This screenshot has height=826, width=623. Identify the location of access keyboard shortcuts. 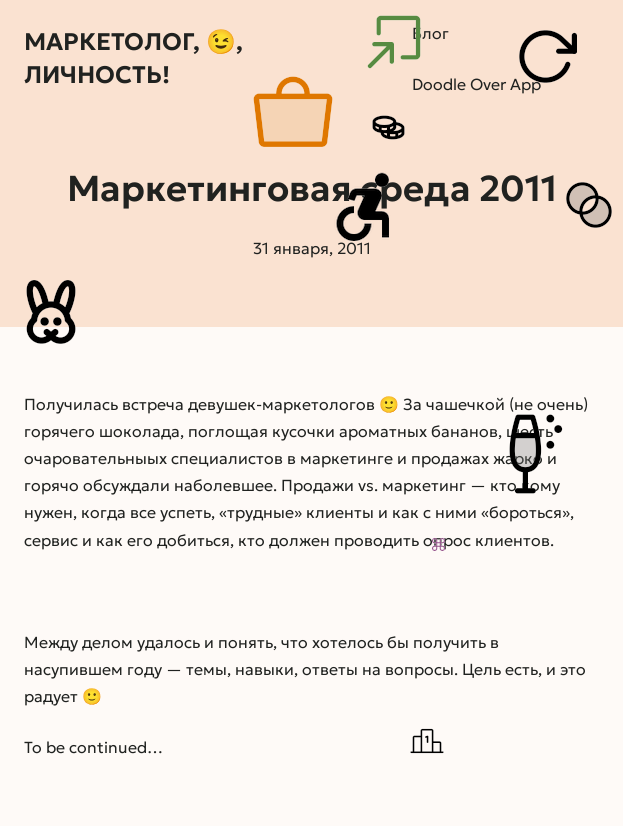
(438, 544).